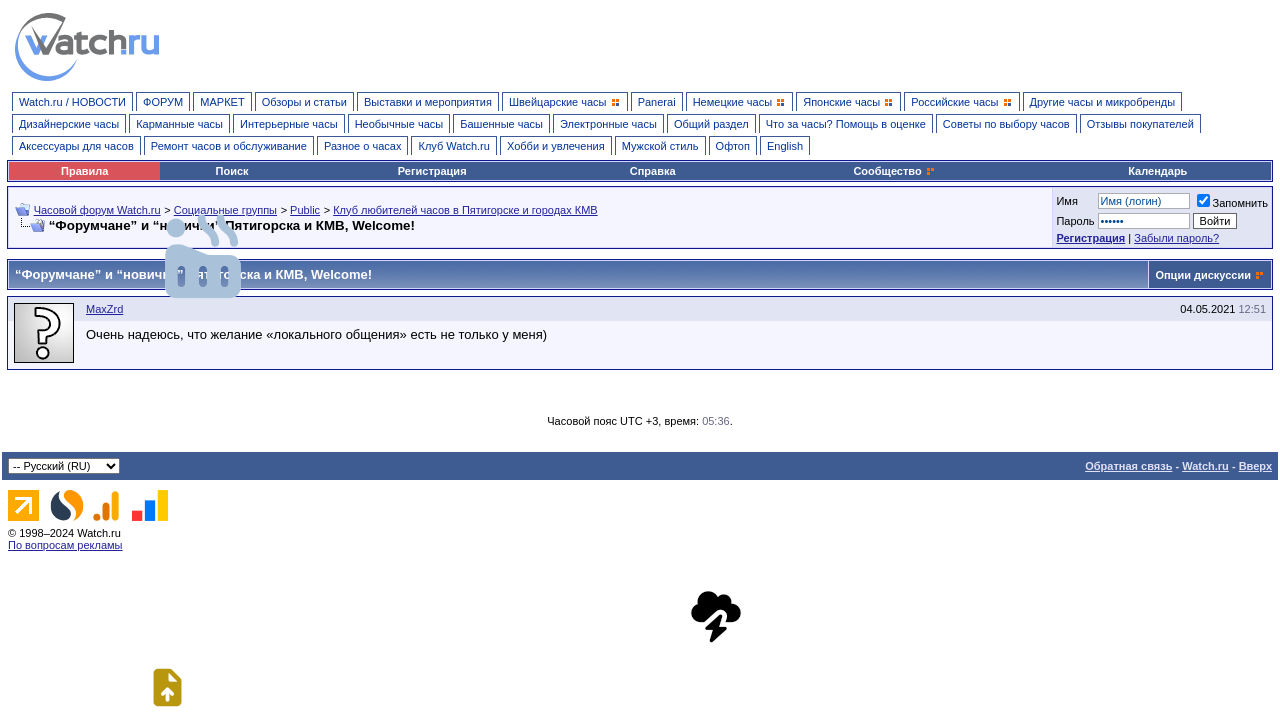 This screenshot has height=720, width=1280. Describe the element at coordinates (167, 687) in the screenshot. I see `upload a file` at that location.